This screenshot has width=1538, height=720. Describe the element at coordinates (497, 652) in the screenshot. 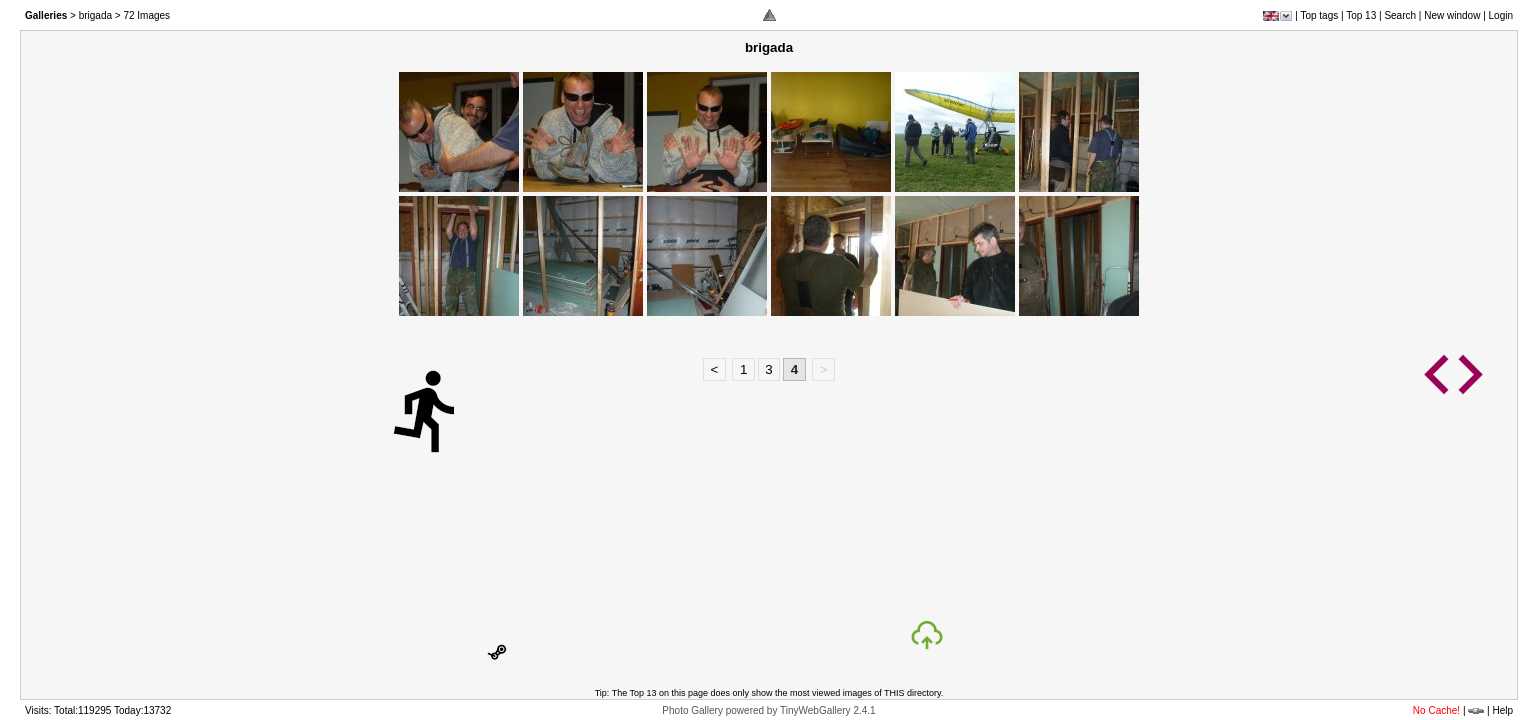

I see `open Steam gaming platform` at that location.